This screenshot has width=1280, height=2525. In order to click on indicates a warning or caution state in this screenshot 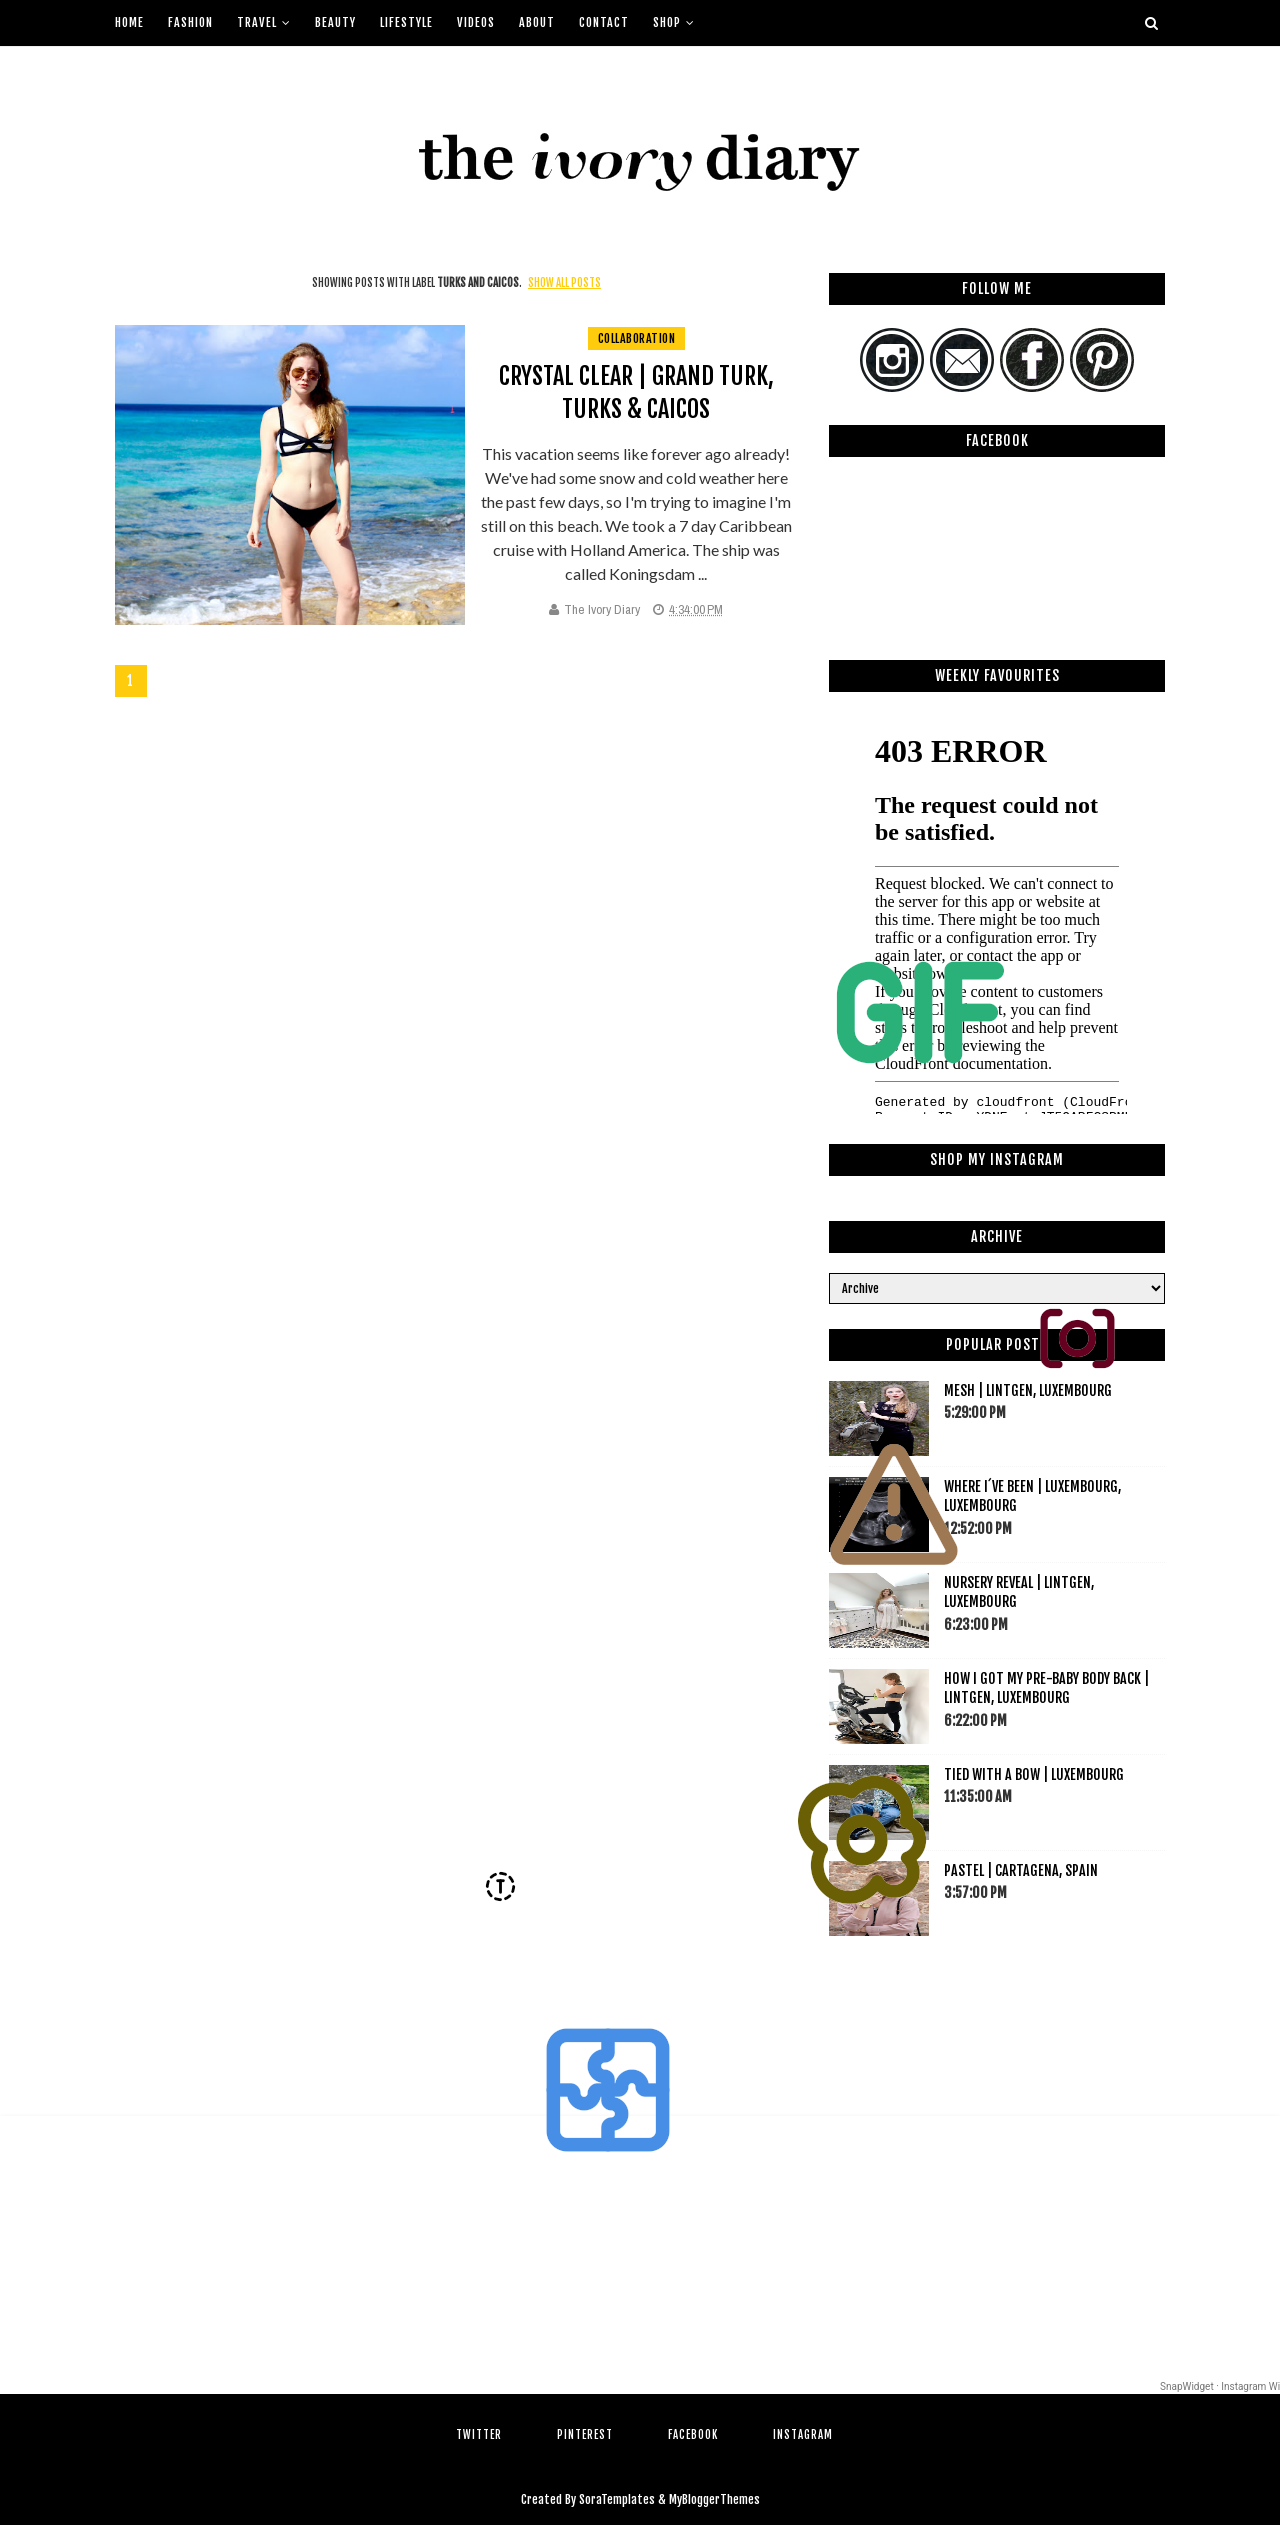, I will do `click(894, 1508)`.